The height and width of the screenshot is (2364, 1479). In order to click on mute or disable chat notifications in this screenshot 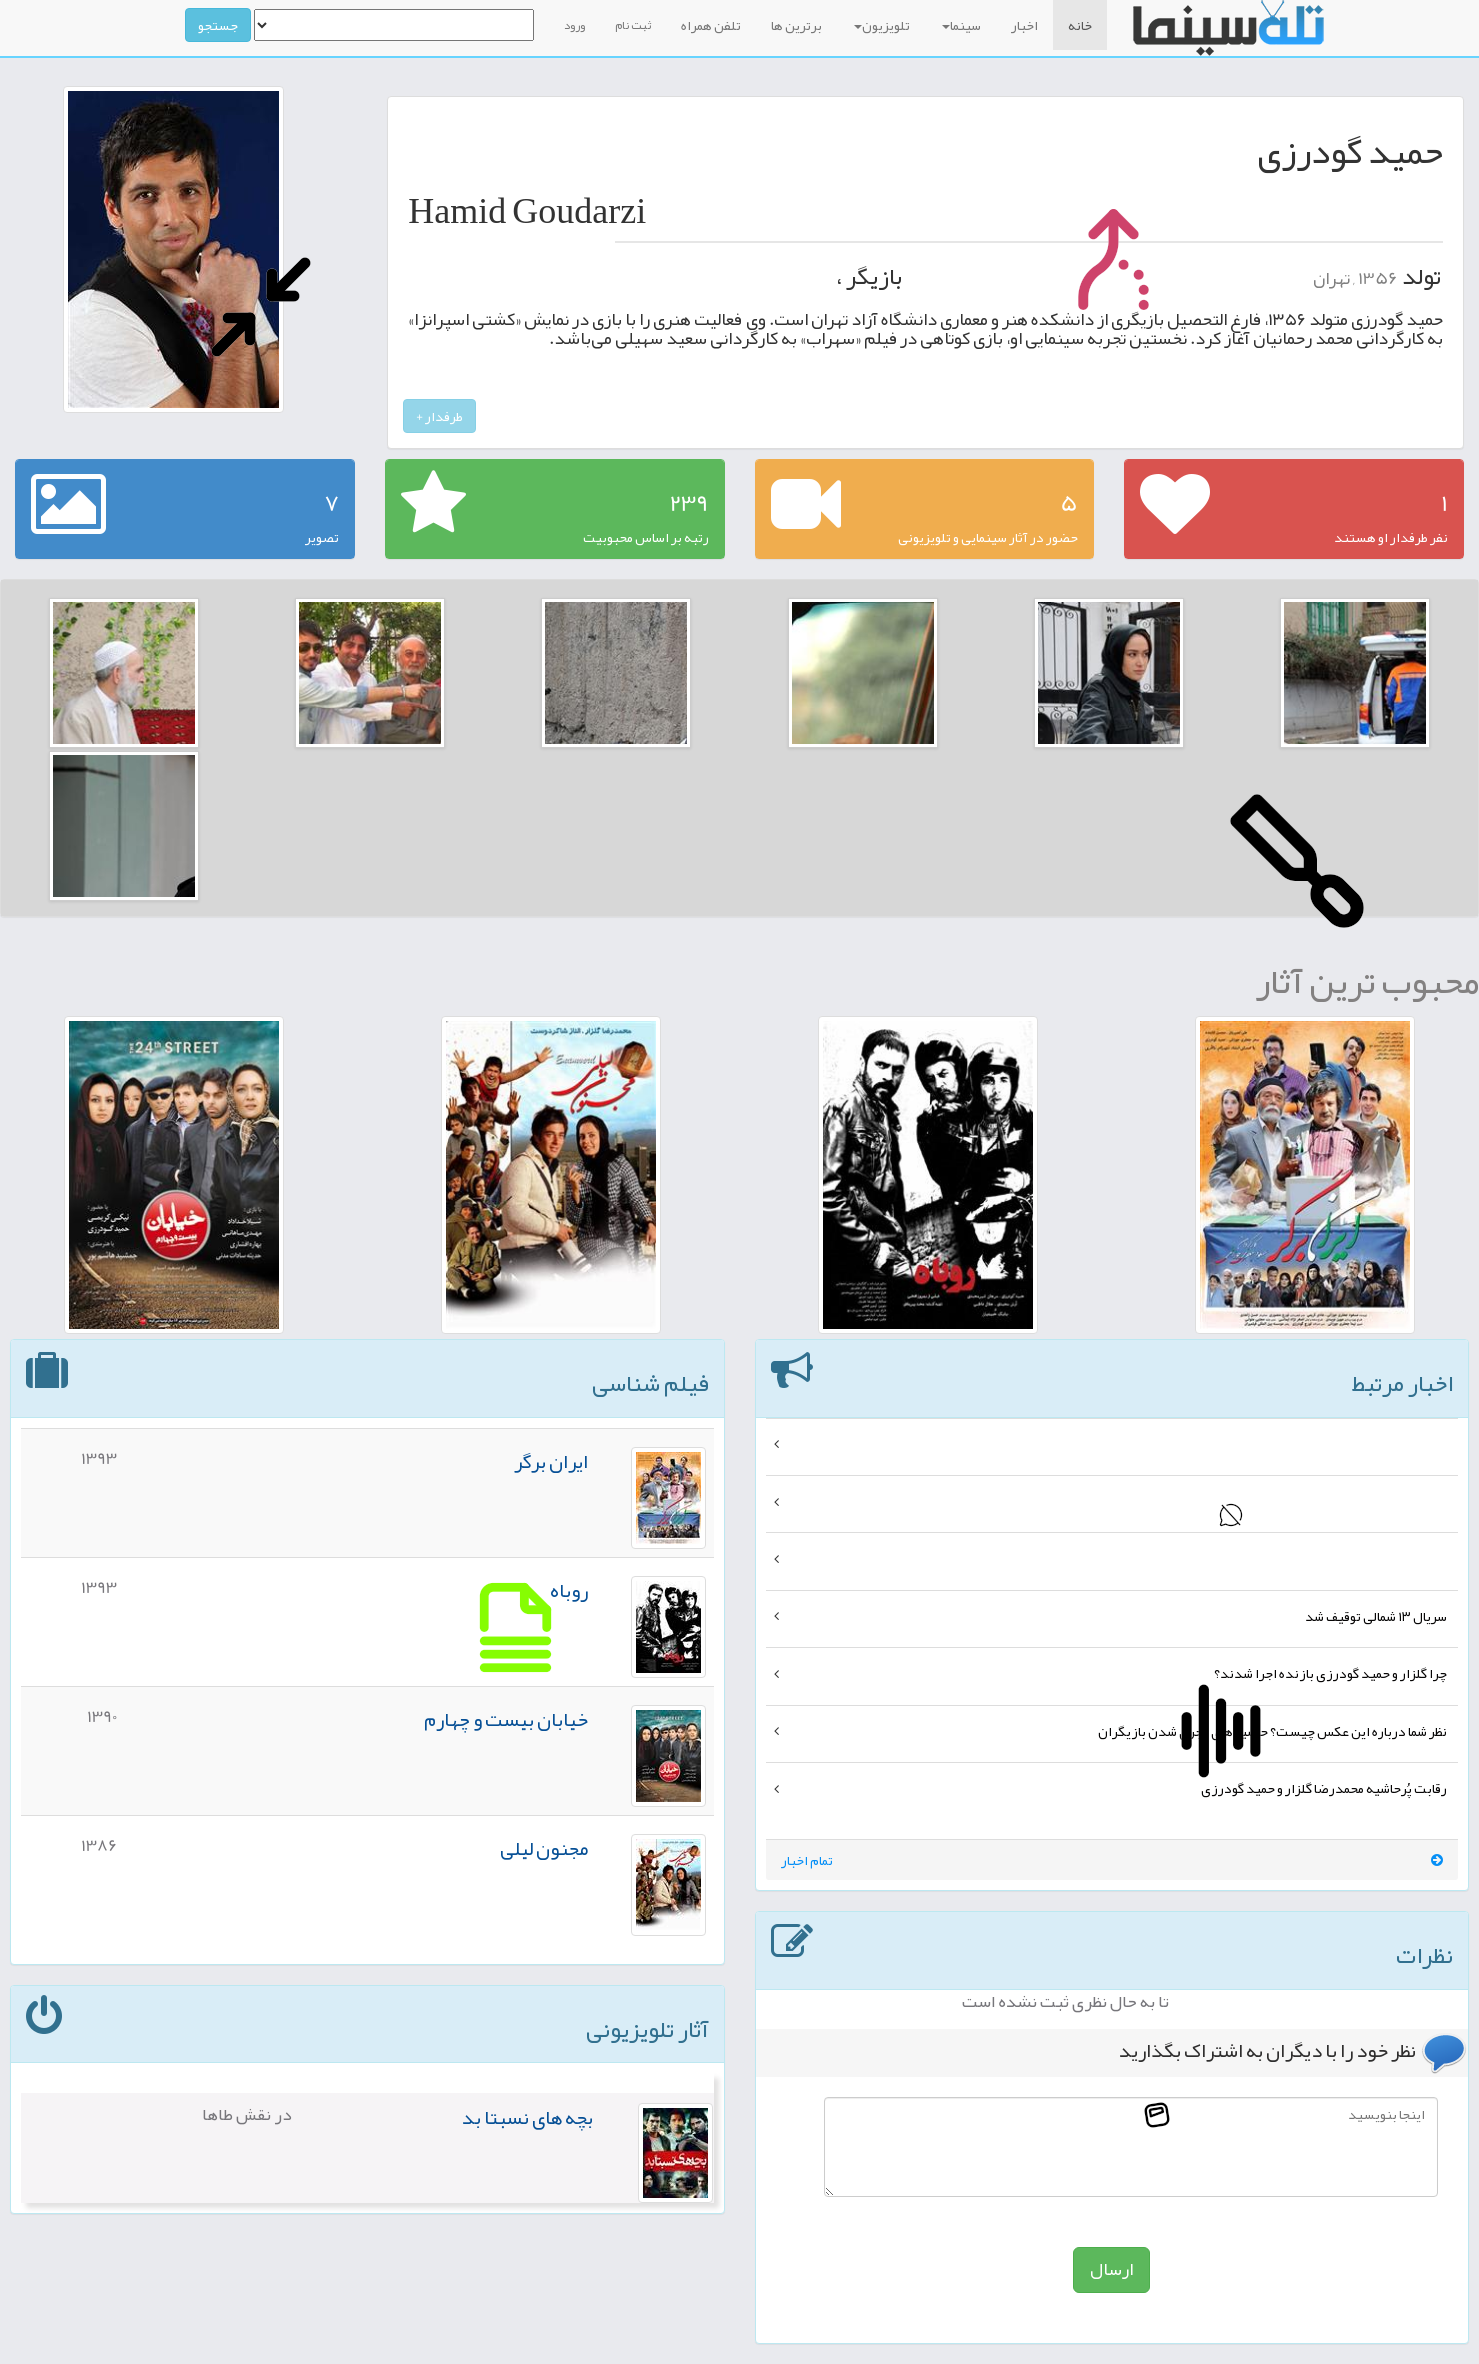, I will do `click(1231, 1515)`.